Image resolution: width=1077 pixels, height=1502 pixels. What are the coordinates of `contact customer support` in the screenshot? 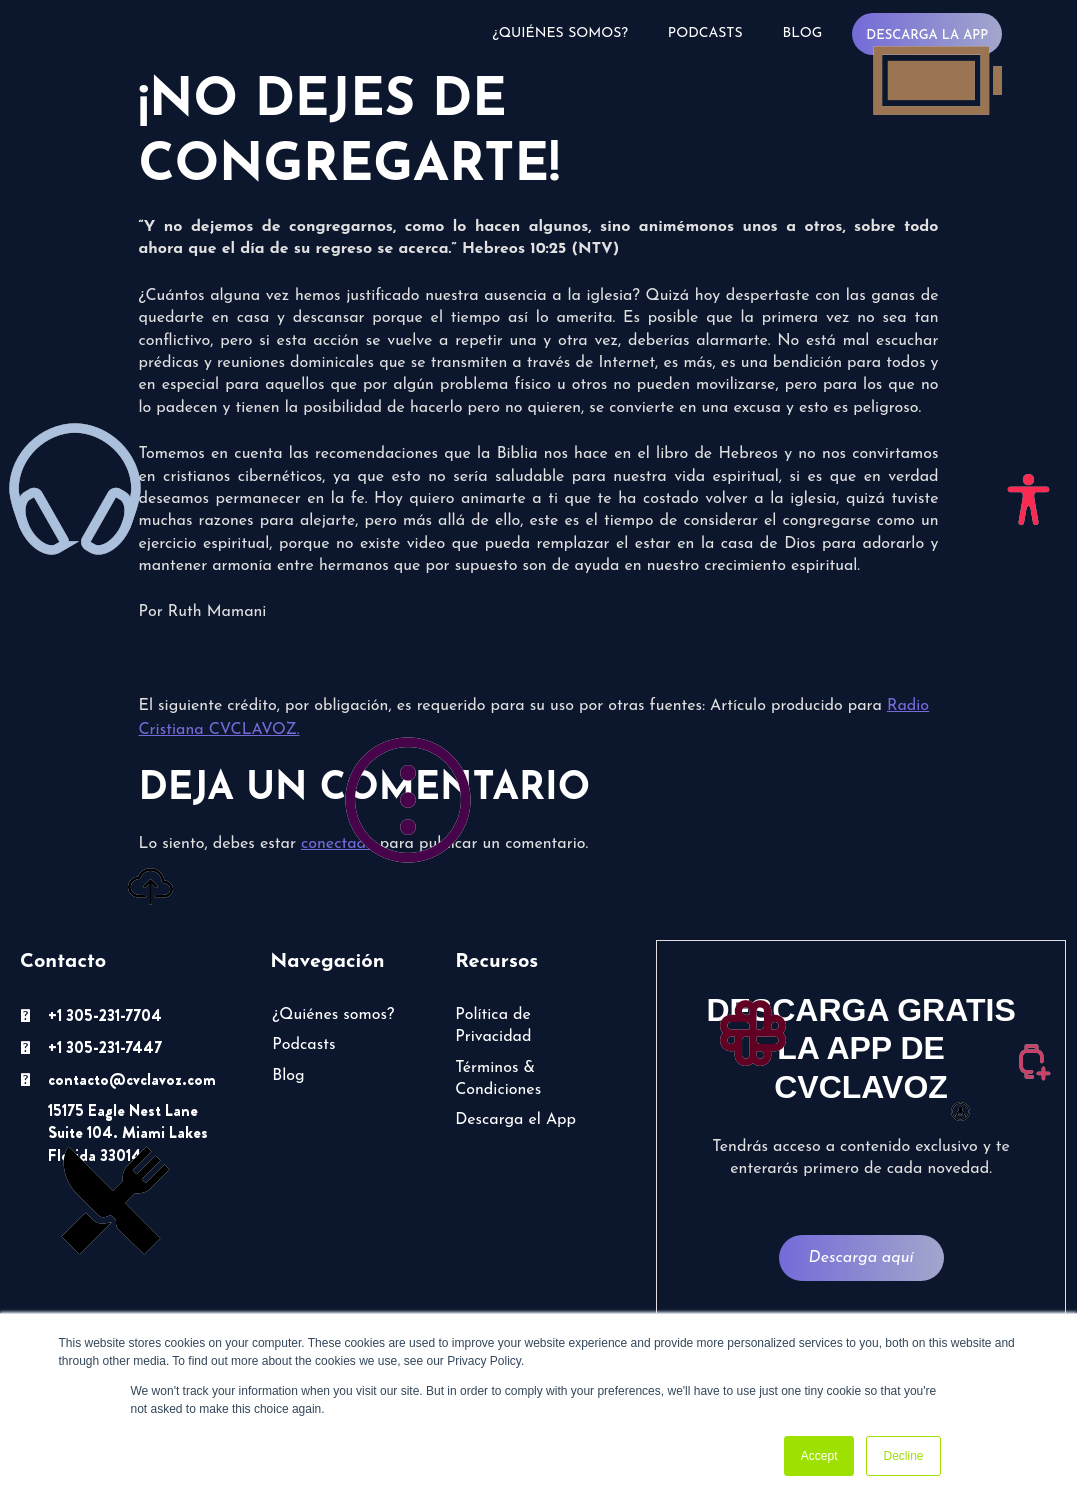 It's located at (75, 489).